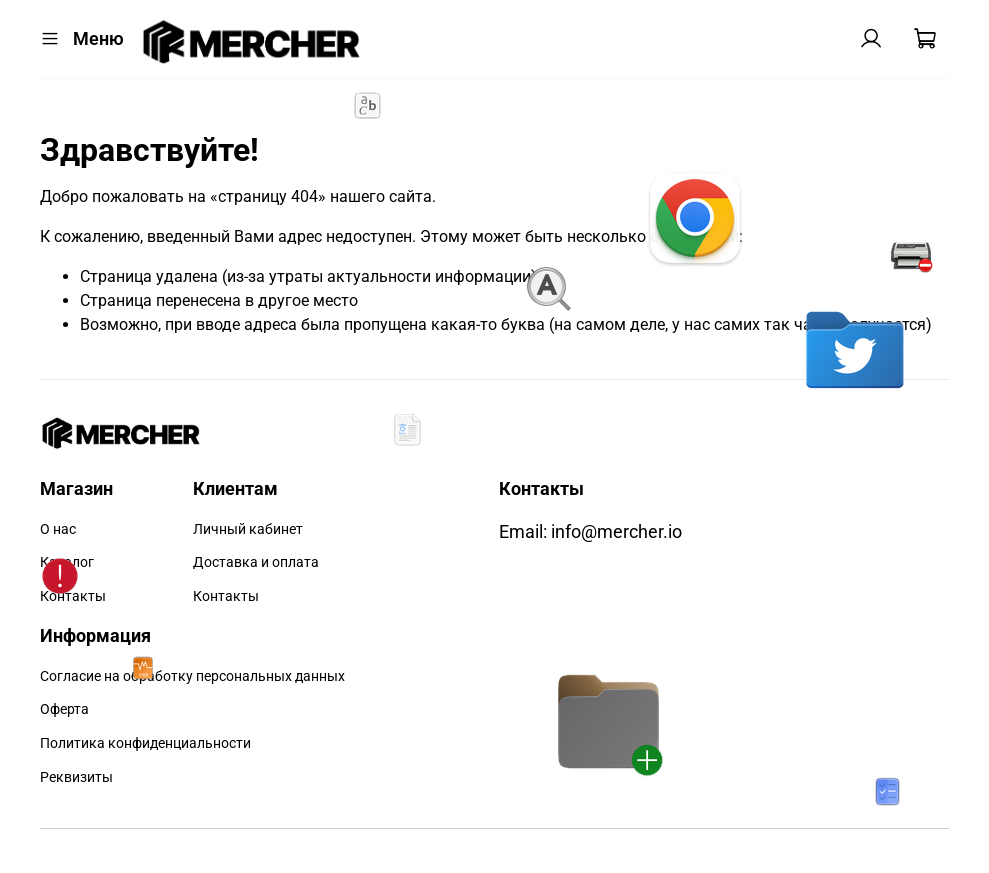 The image size is (989, 873). Describe the element at coordinates (143, 668) in the screenshot. I see `open a VirtualBox appliance file (.ova)` at that location.